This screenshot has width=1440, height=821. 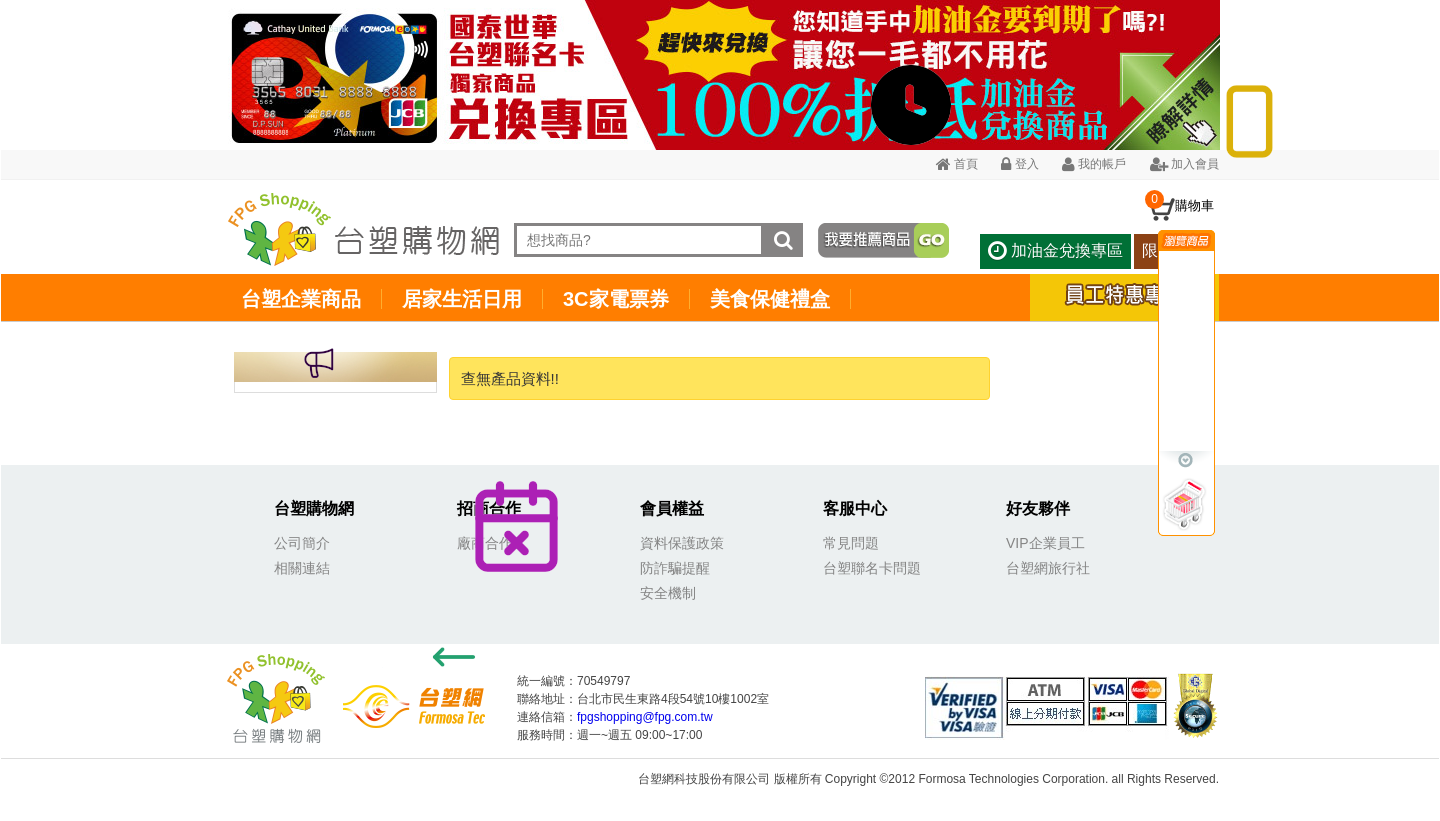 I want to click on make an announcement, so click(x=319, y=363).